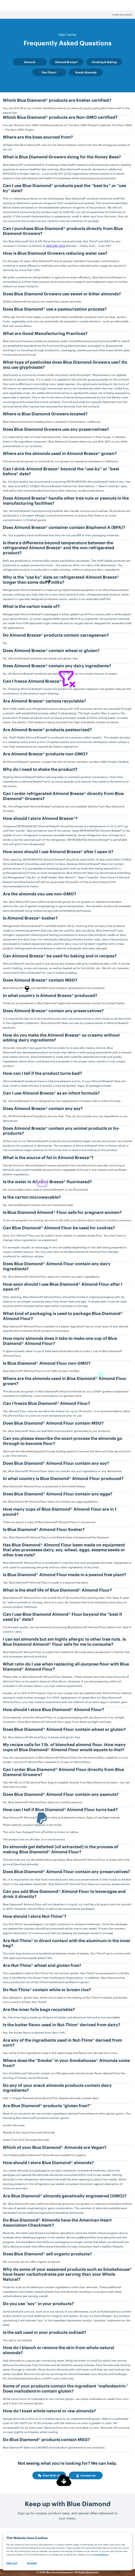  I want to click on indicates peace or harmony settings, so click(100, 1374).